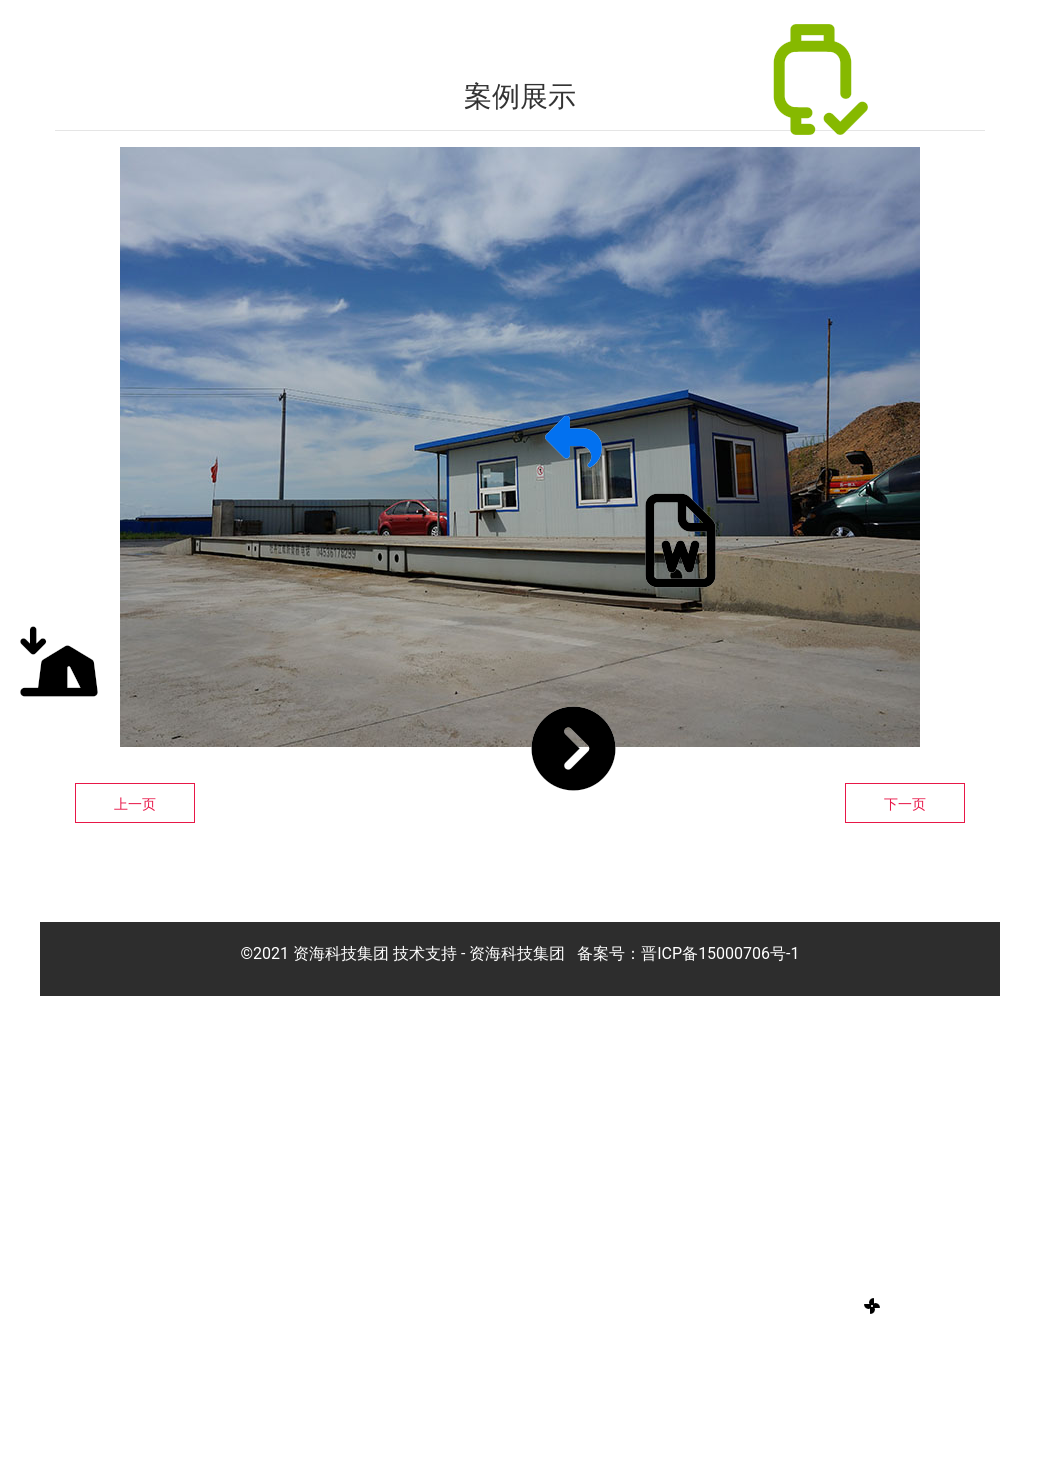  What do you see at coordinates (573, 442) in the screenshot?
I see `reply to an email or message` at bounding box center [573, 442].